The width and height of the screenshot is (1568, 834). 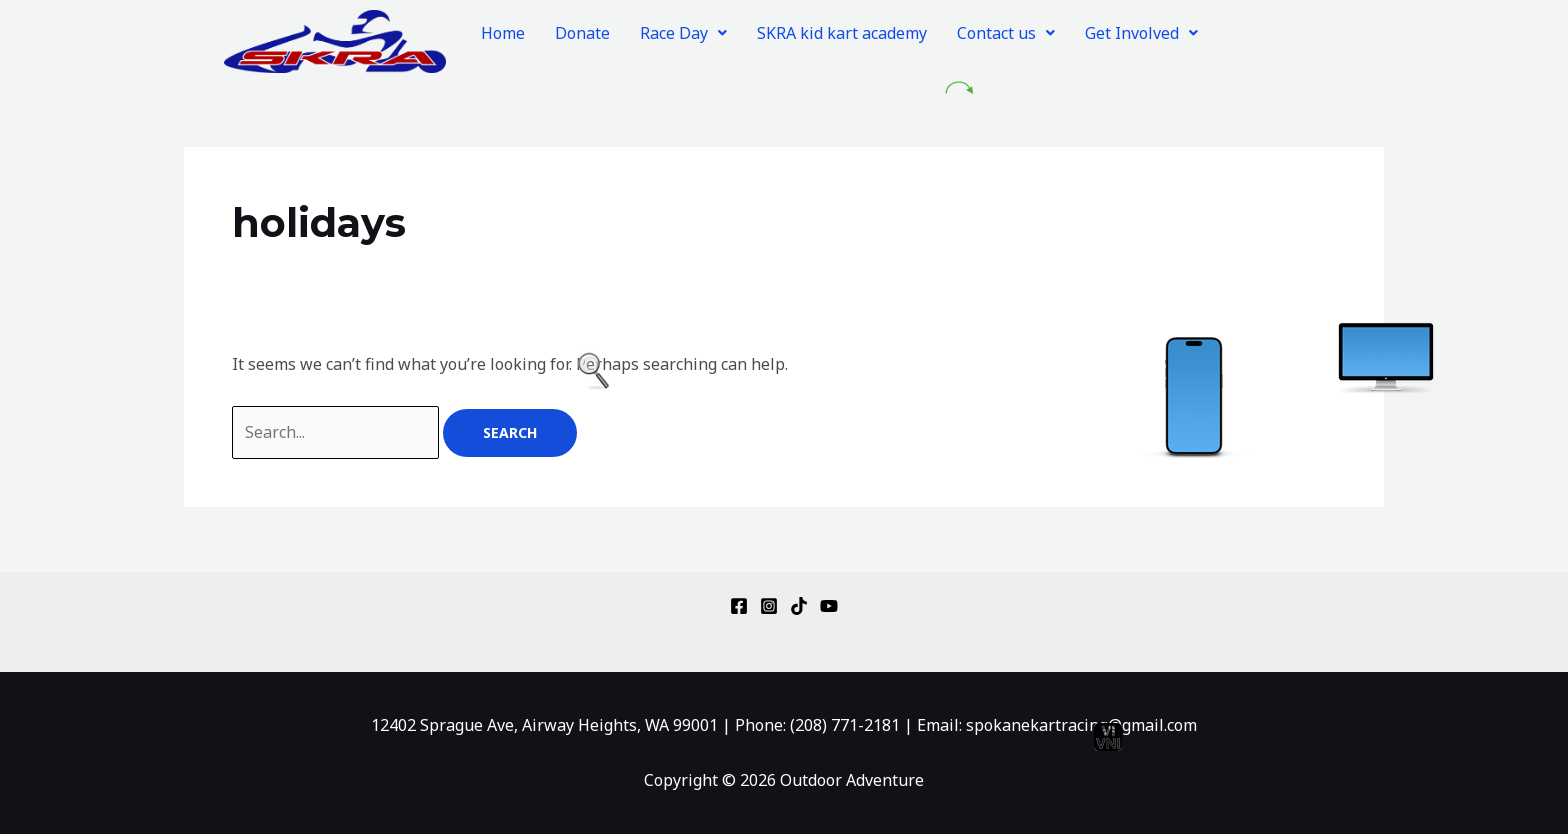 What do you see at coordinates (1108, 737) in the screenshot?
I see `switch to vietnamese keyboard input (vni encoding)` at bounding box center [1108, 737].